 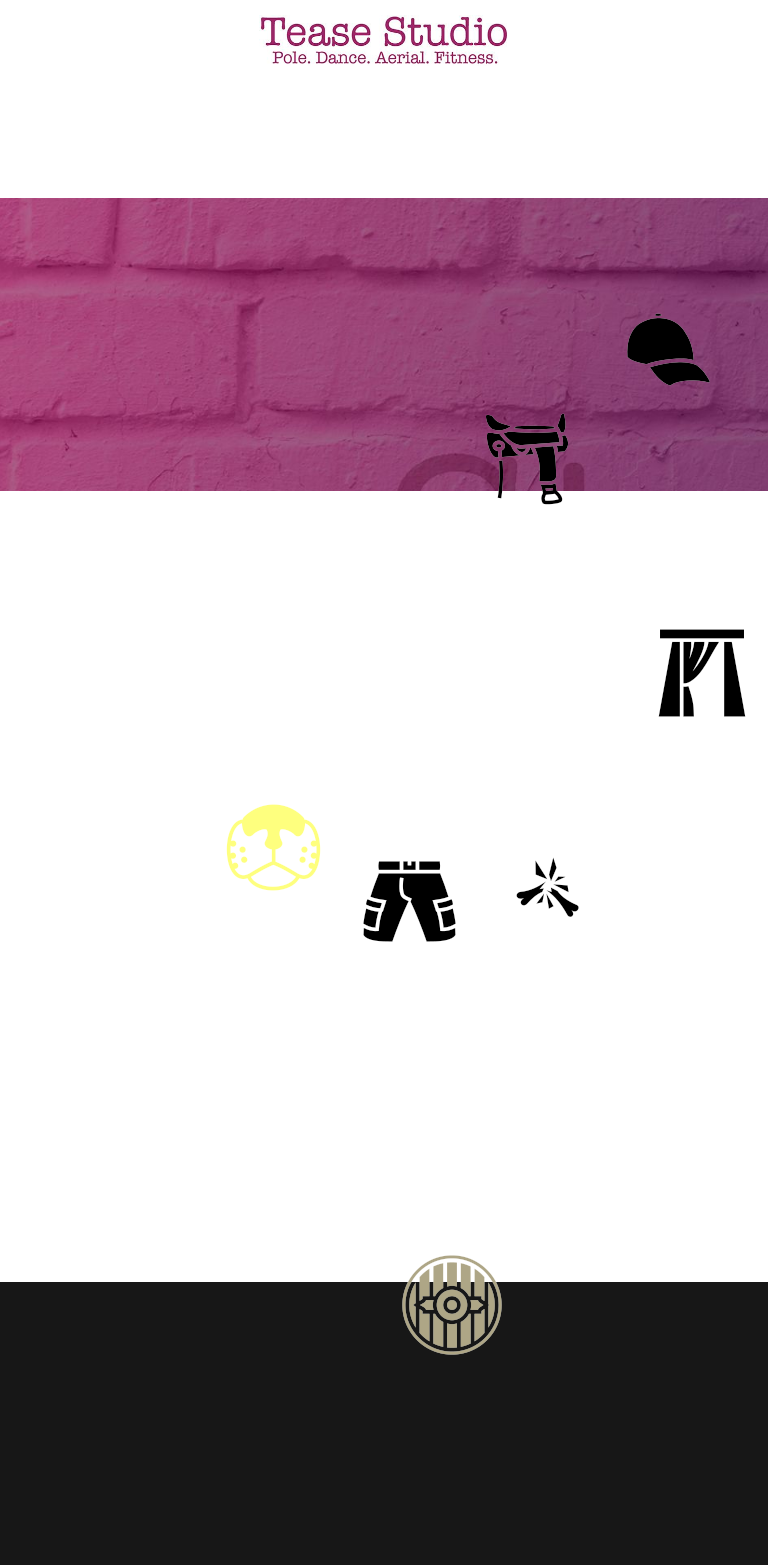 What do you see at coordinates (409, 901) in the screenshot?
I see `select shorts or casual clothing option` at bounding box center [409, 901].